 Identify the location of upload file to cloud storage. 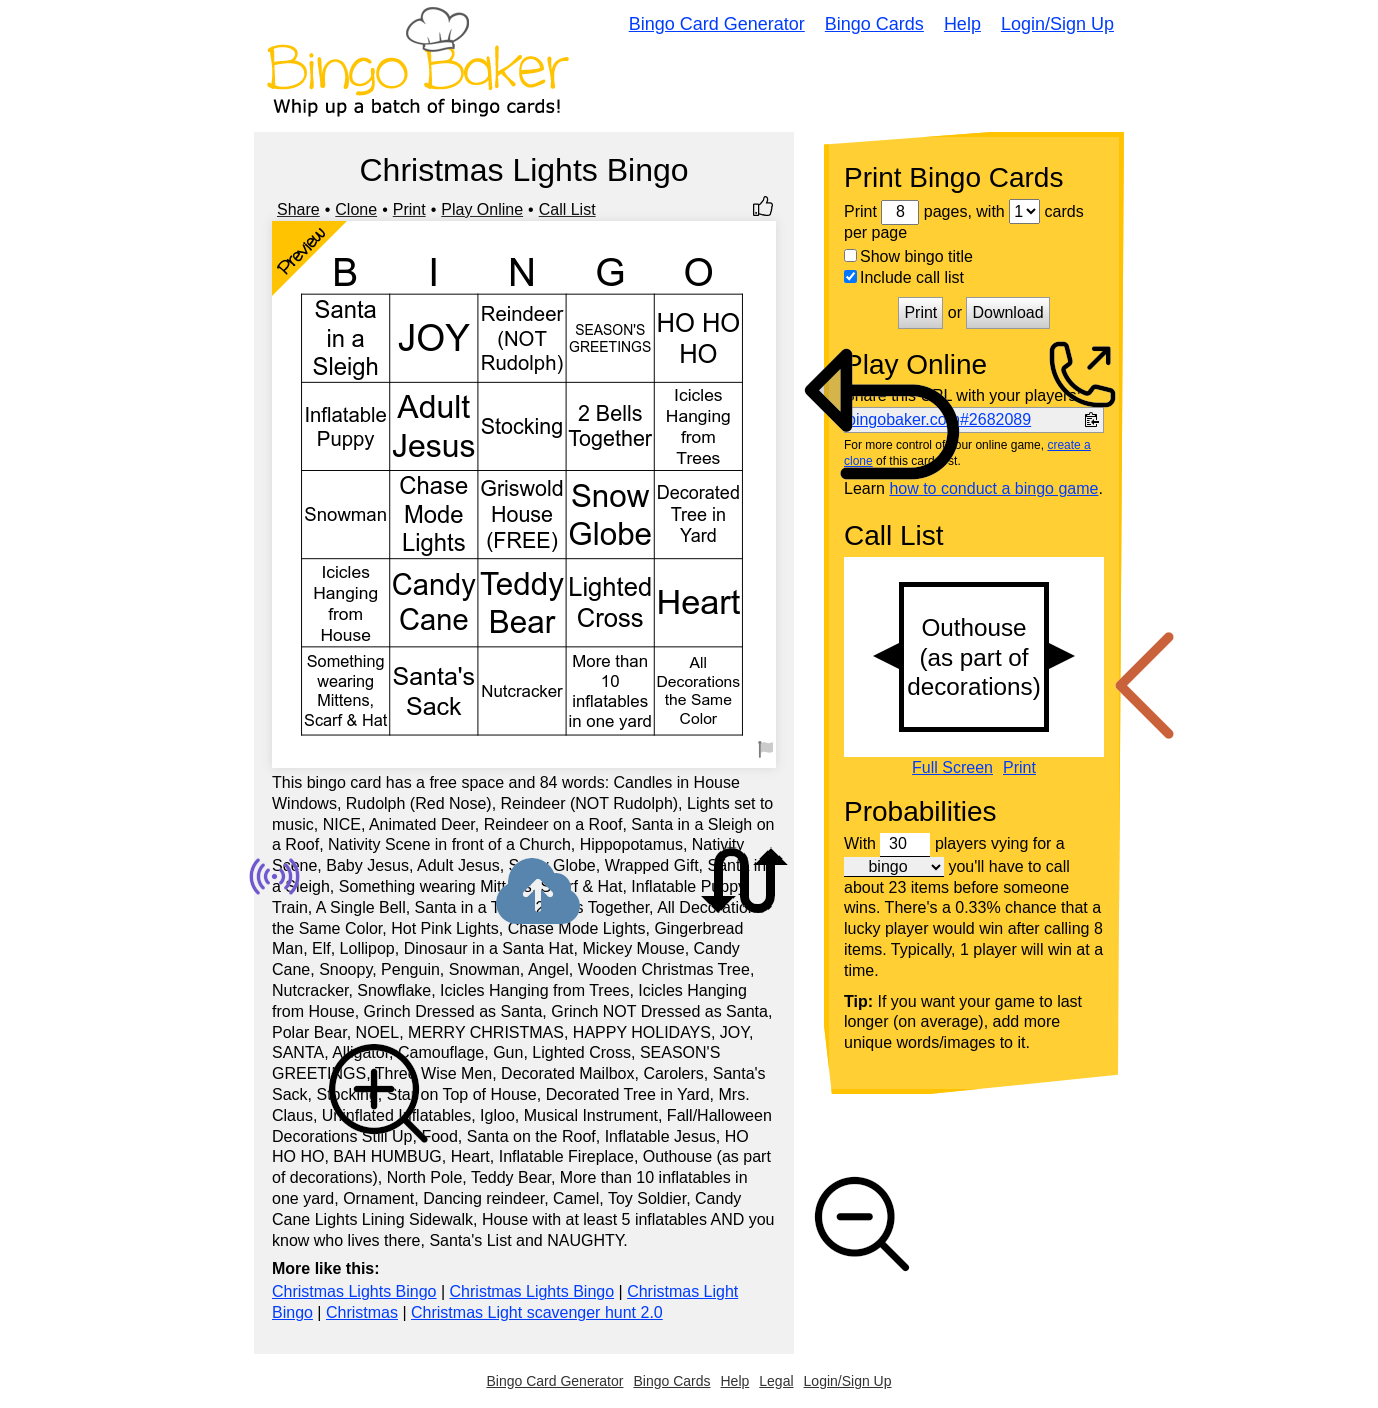
(538, 891).